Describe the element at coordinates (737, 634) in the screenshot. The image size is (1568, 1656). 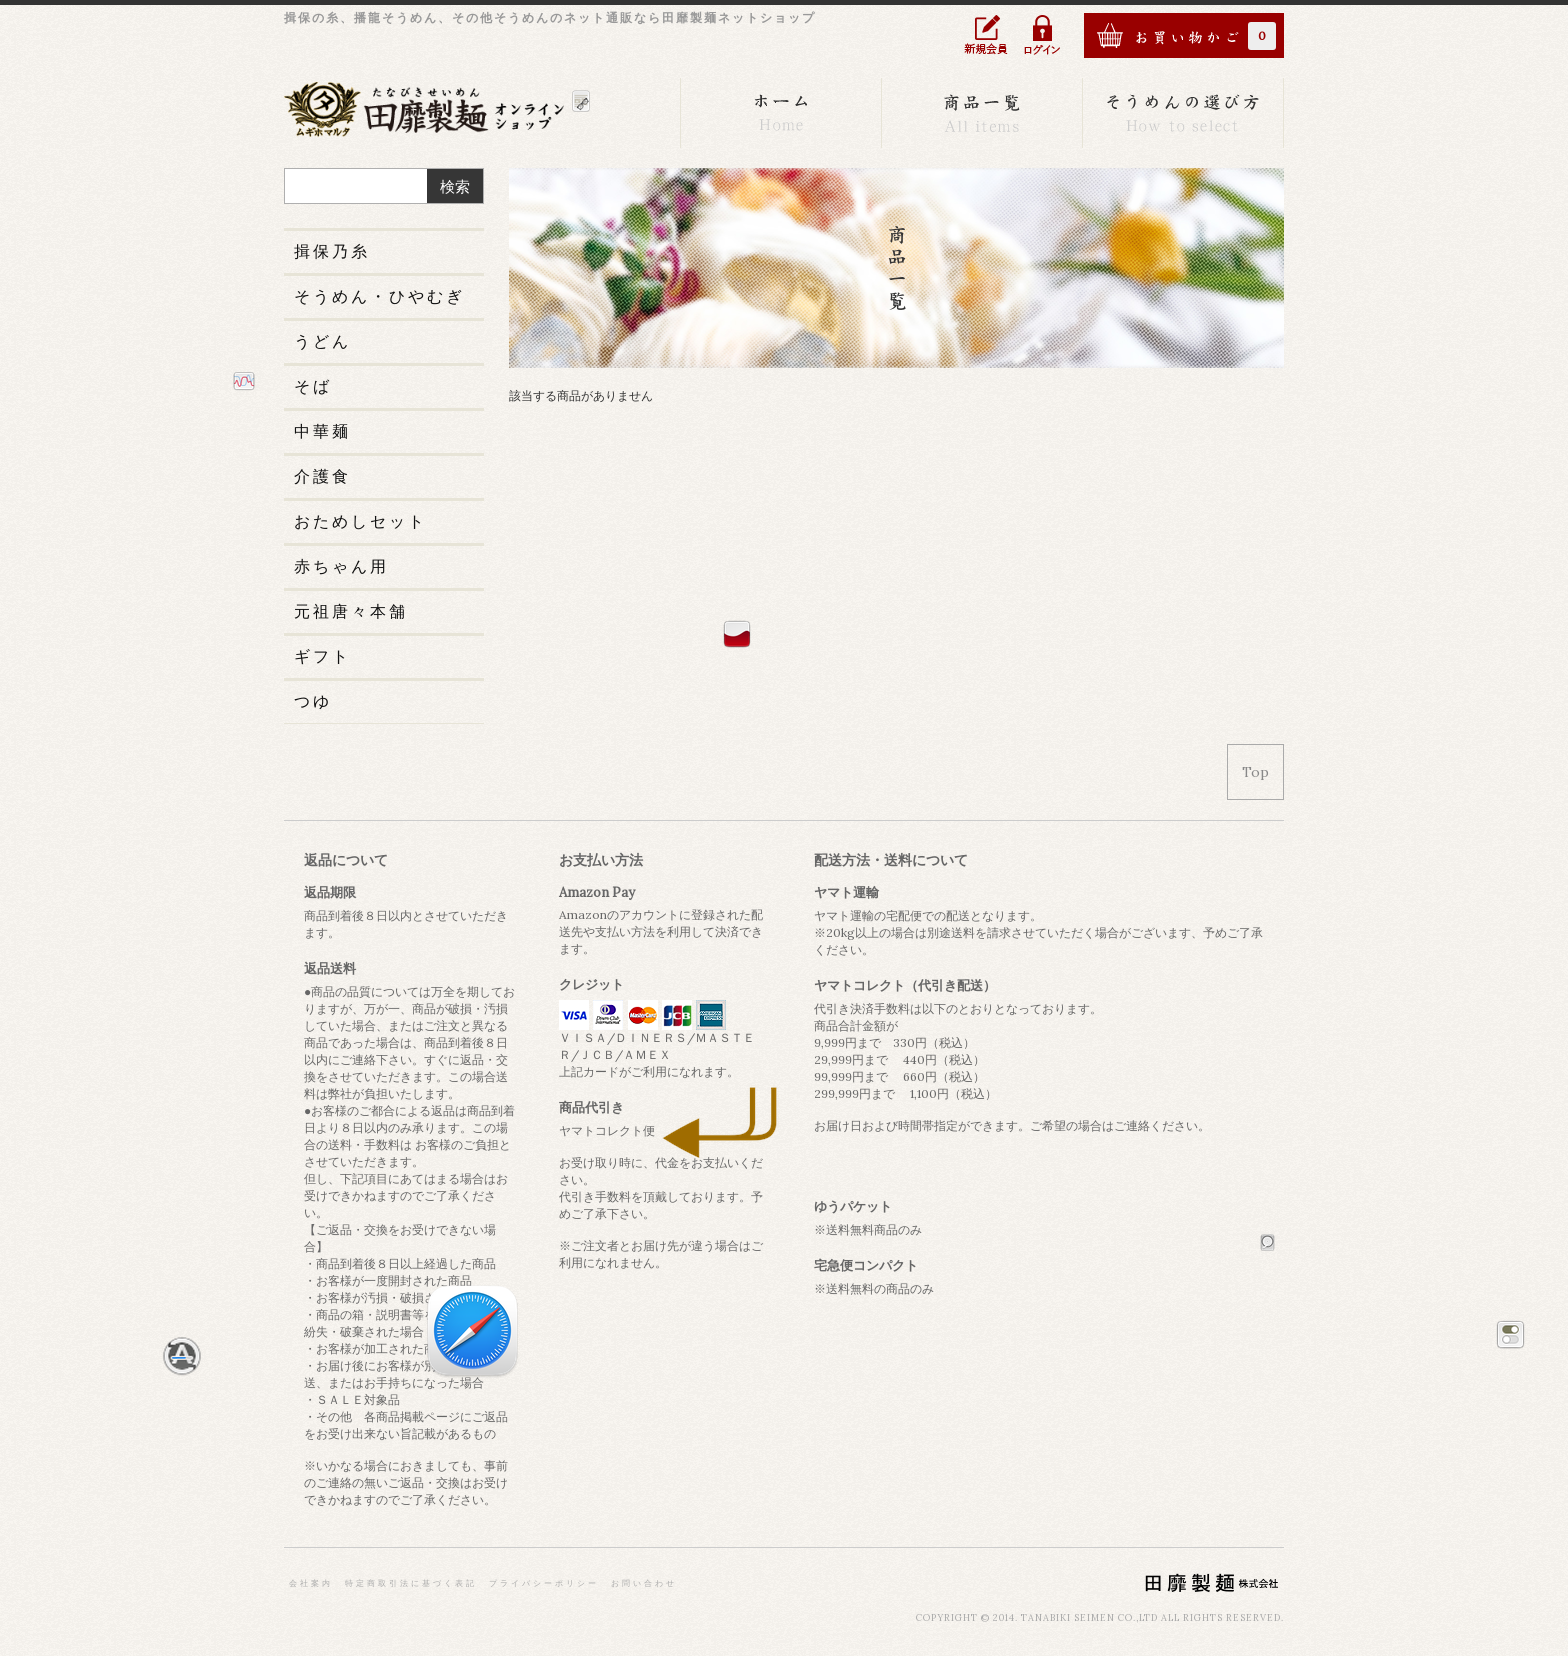
I see `open wine compatibility layer application` at that location.